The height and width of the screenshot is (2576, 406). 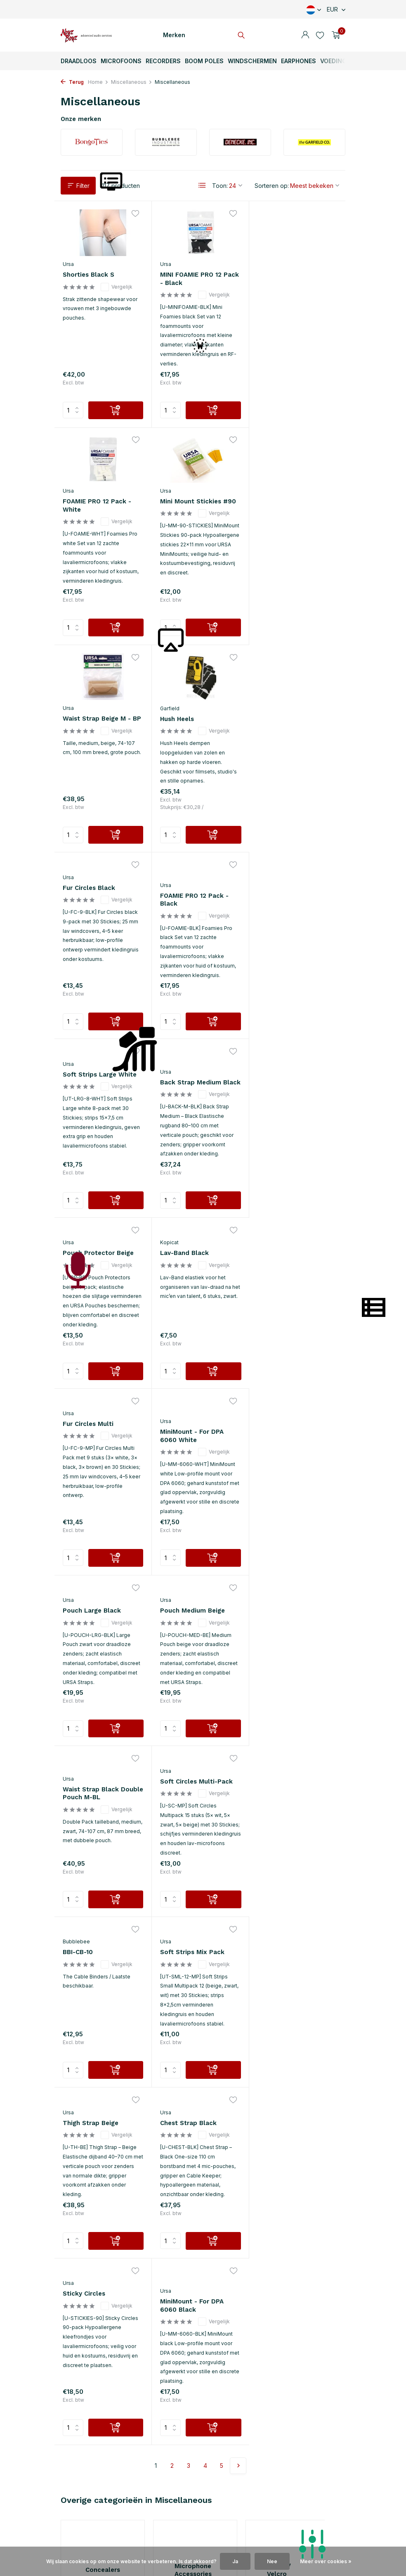 What do you see at coordinates (135, 1049) in the screenshot?
I see `access theme park or amusement park information` at bounding box center [135, 1049].